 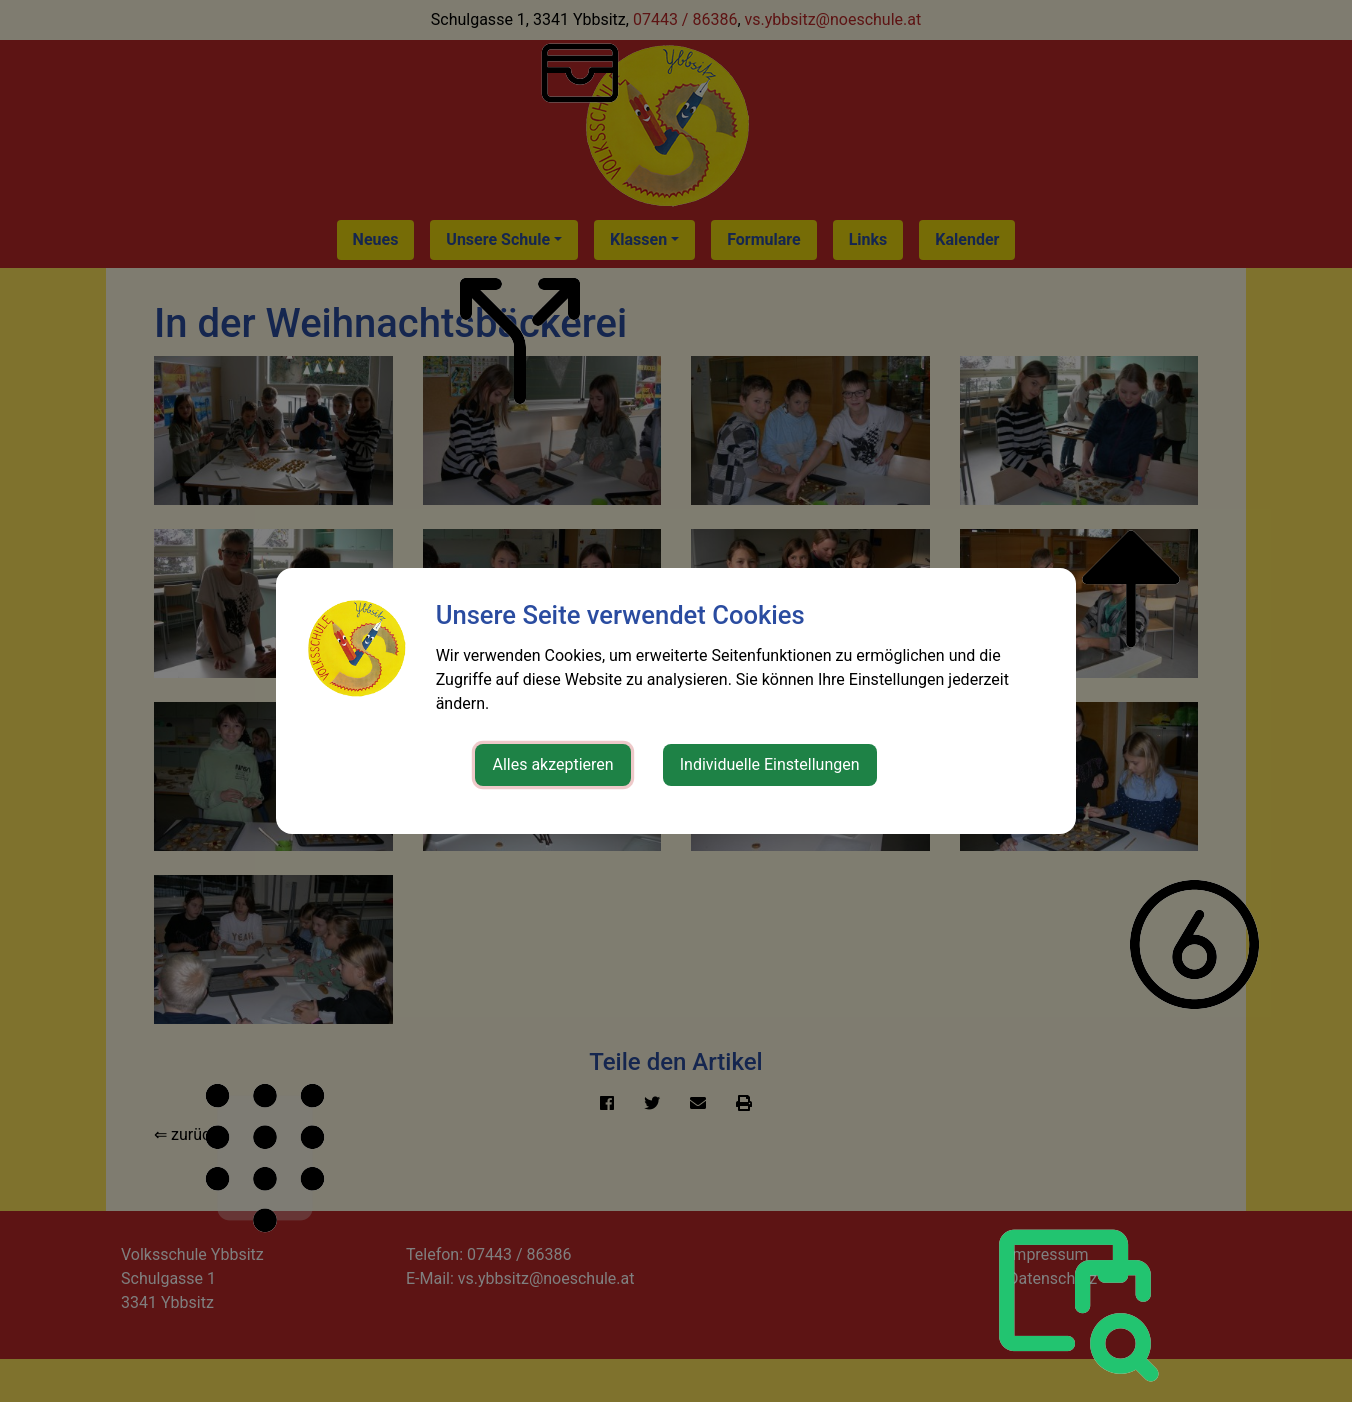 I want to click on open numeric keypad for input, so click(x=265, y=1155).